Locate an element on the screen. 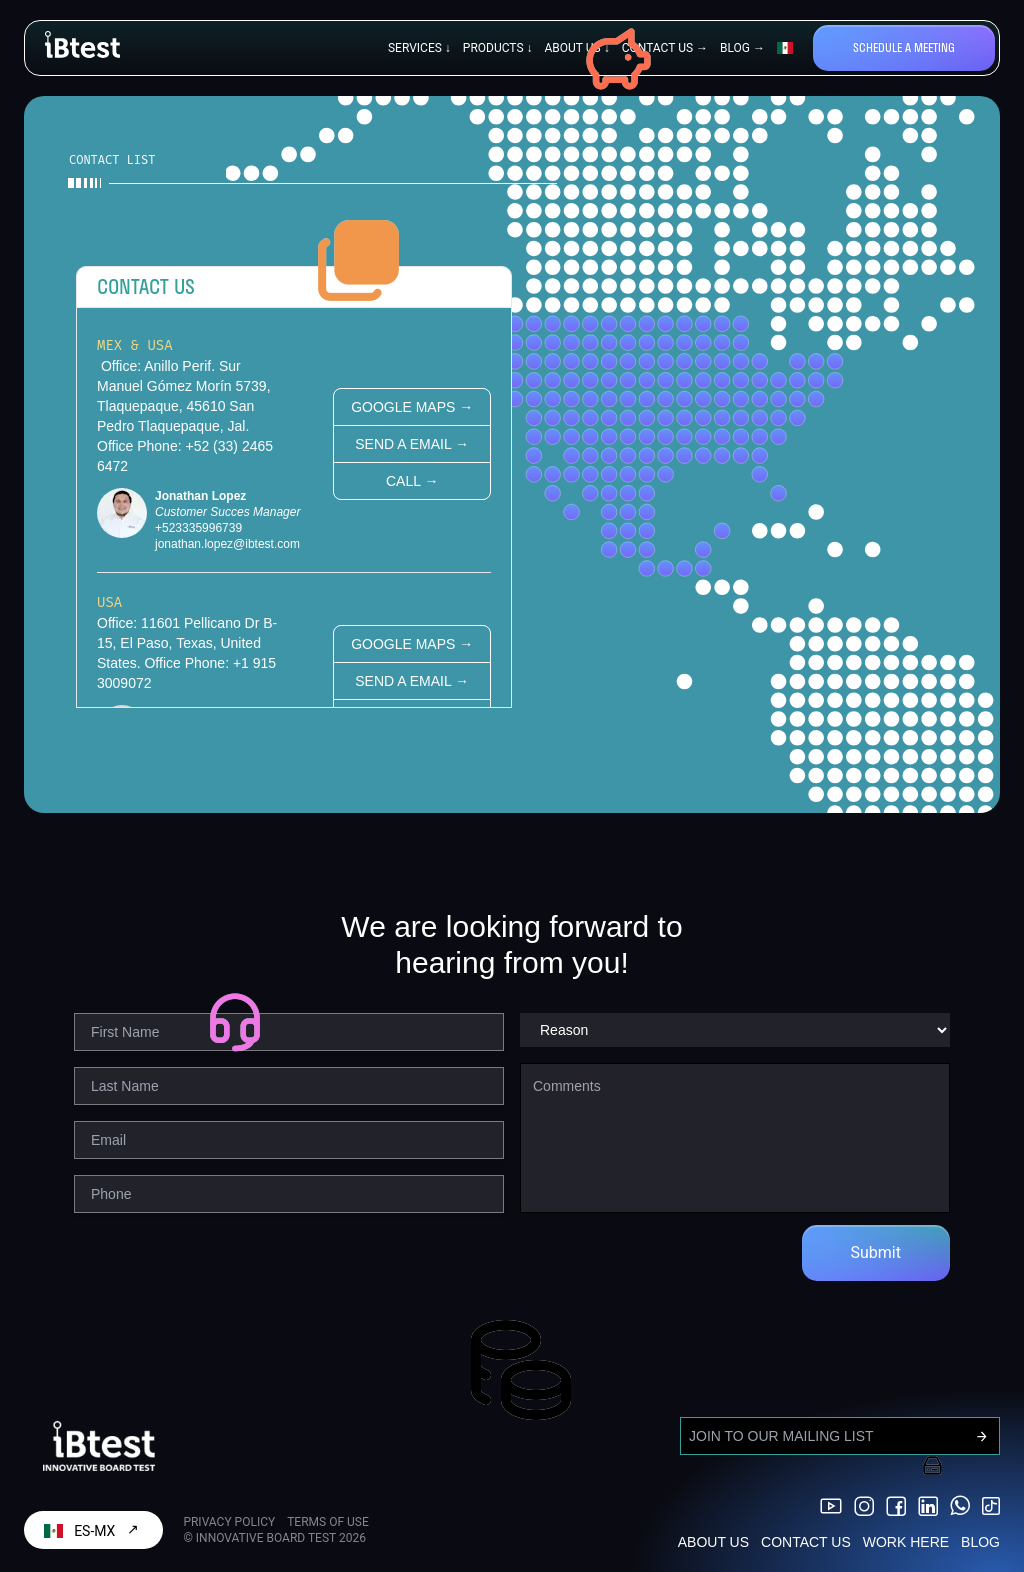 Image resolution: width=1024 pixels, height=1572 pixels. contact customer support is located at coordinates (235, 1021).